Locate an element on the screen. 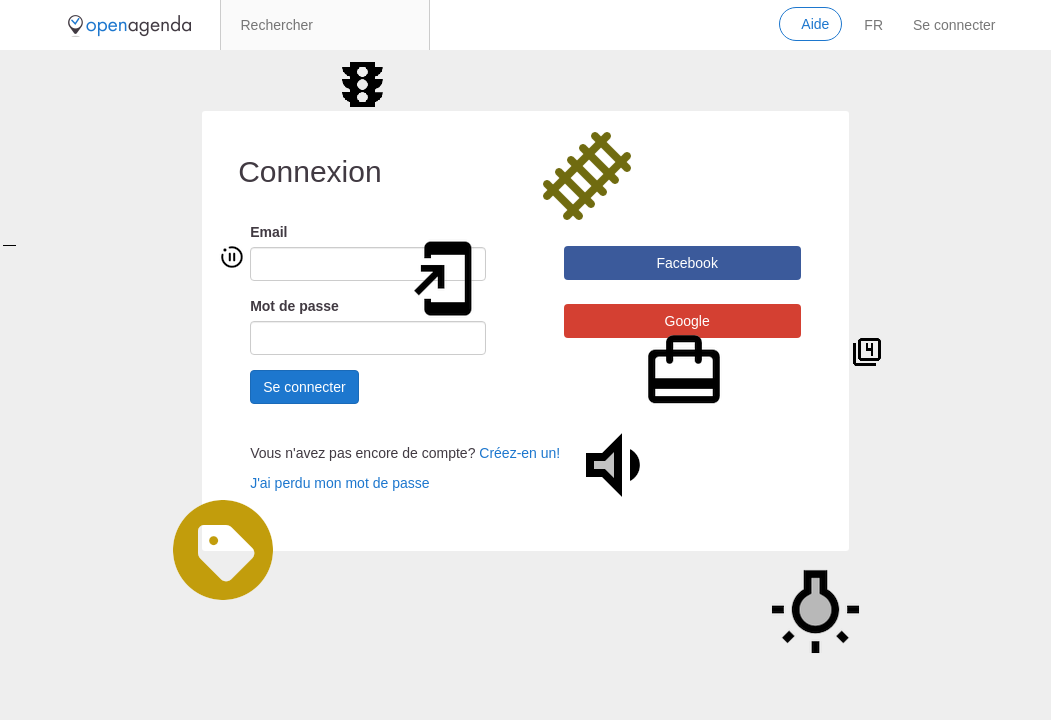 The width and height of the screenshot is (1051, 720). motion photo playback is paused is located at coordinates (232, 257).